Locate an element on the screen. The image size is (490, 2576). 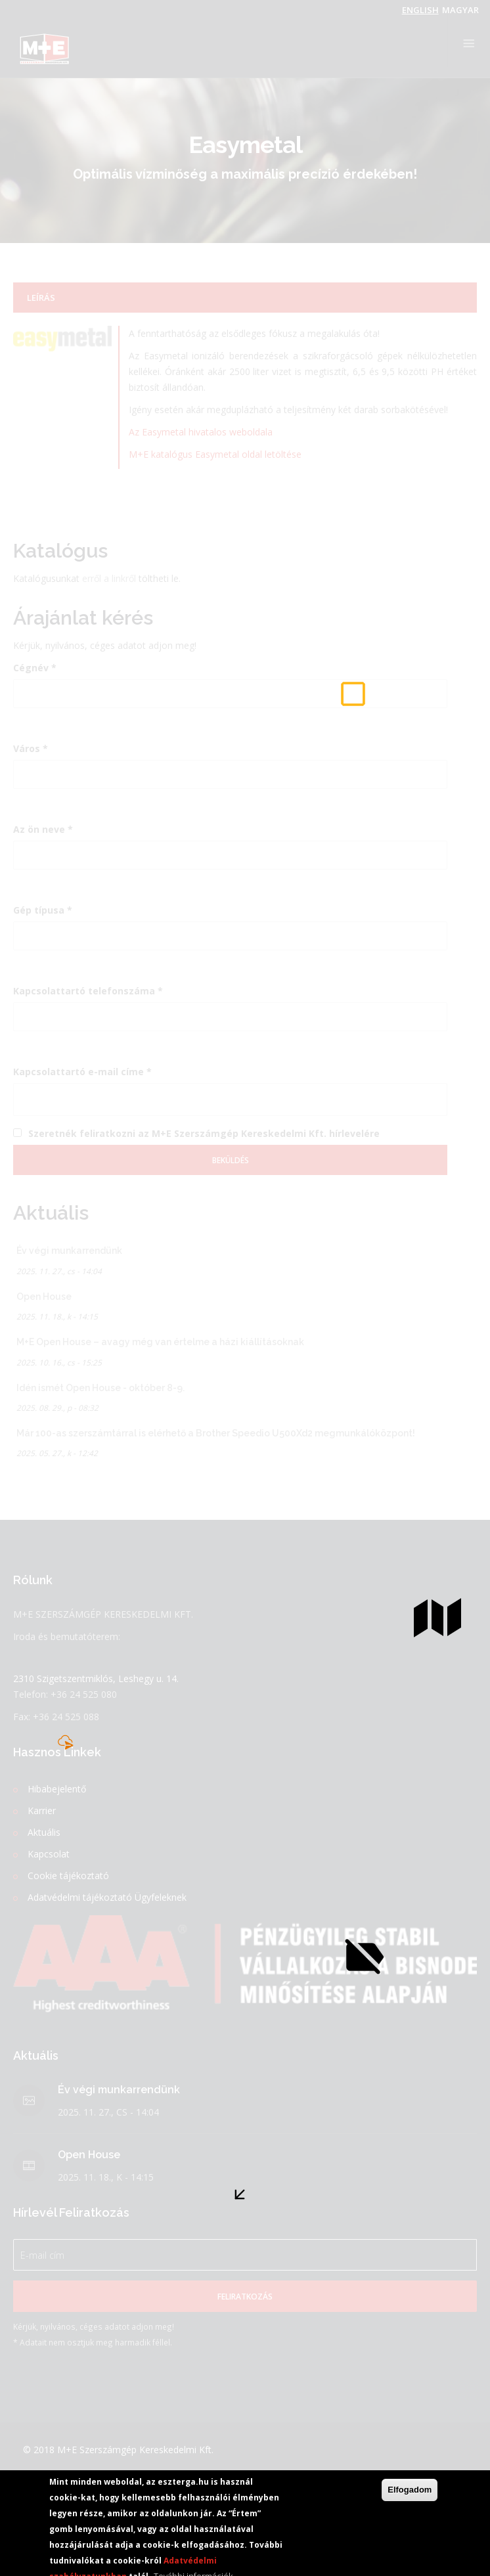
stop debugging session is located at coordinates (353, 694).